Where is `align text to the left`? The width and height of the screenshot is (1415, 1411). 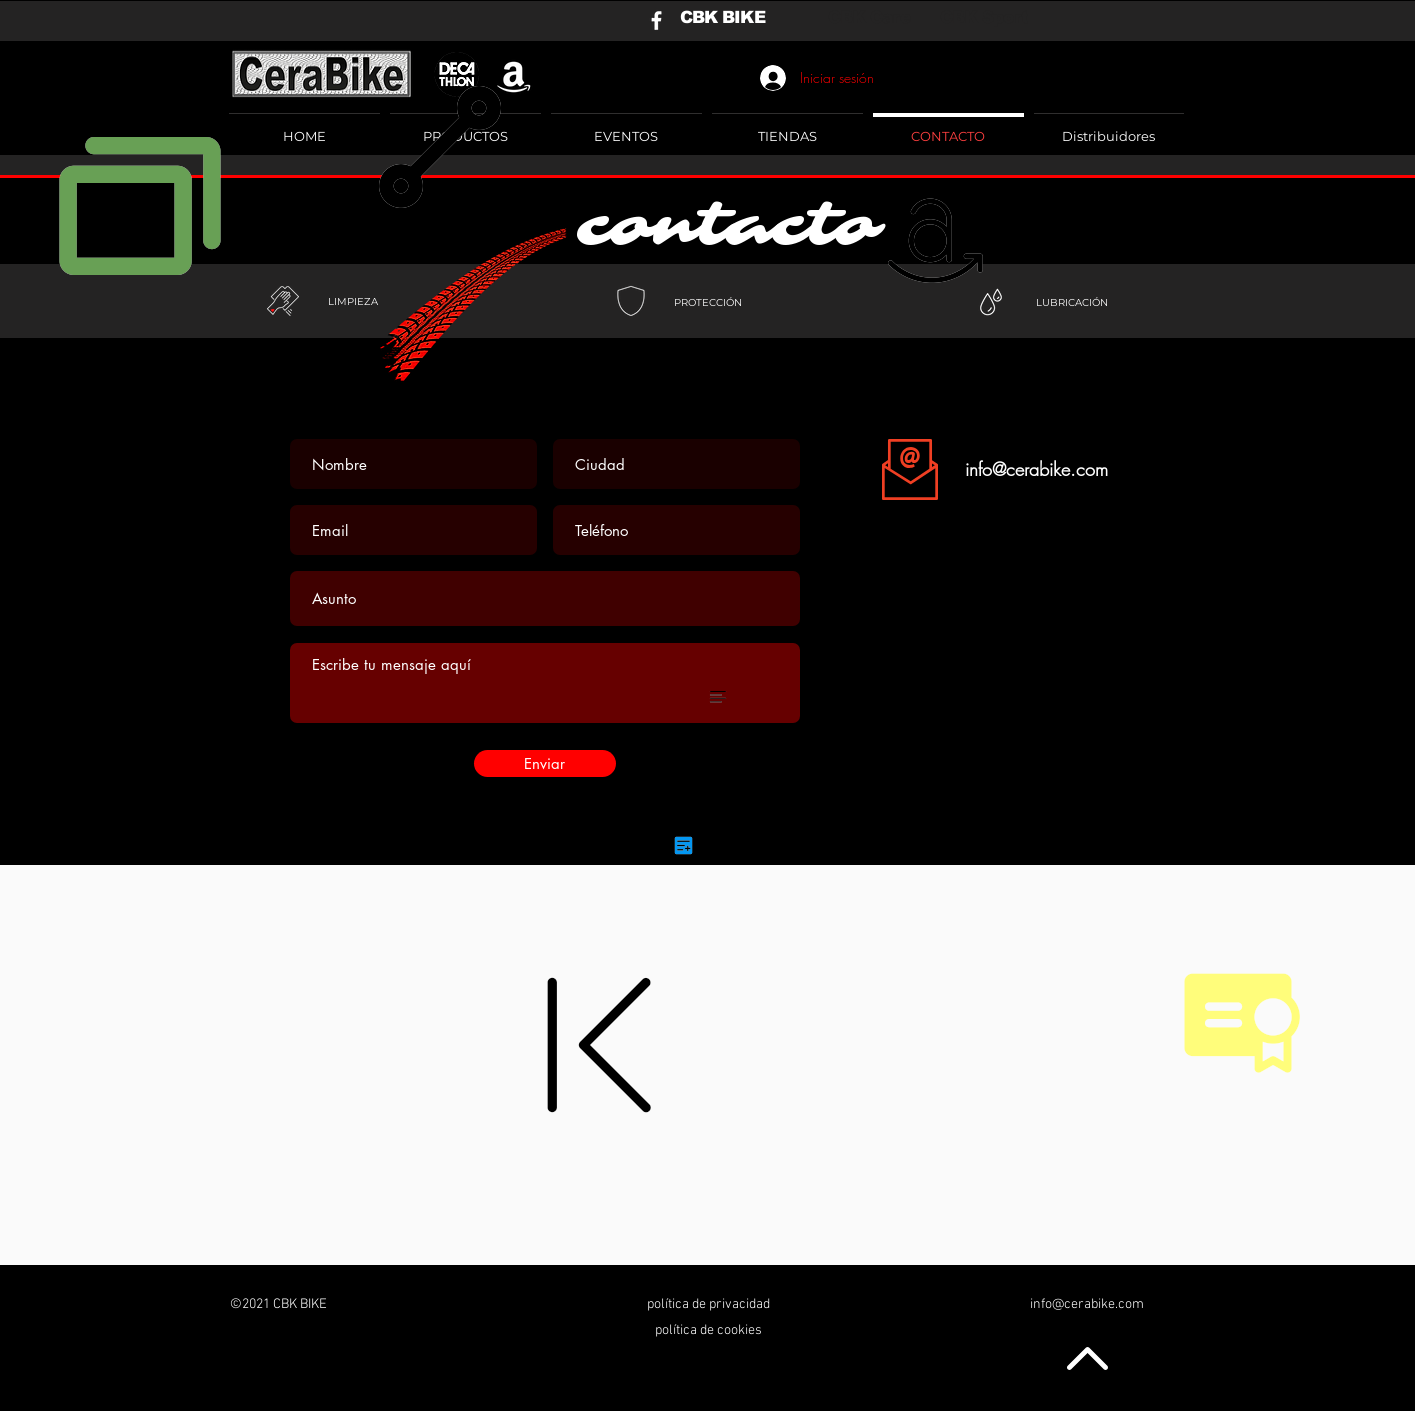 align text to the left is located at coordinates (718, 697).